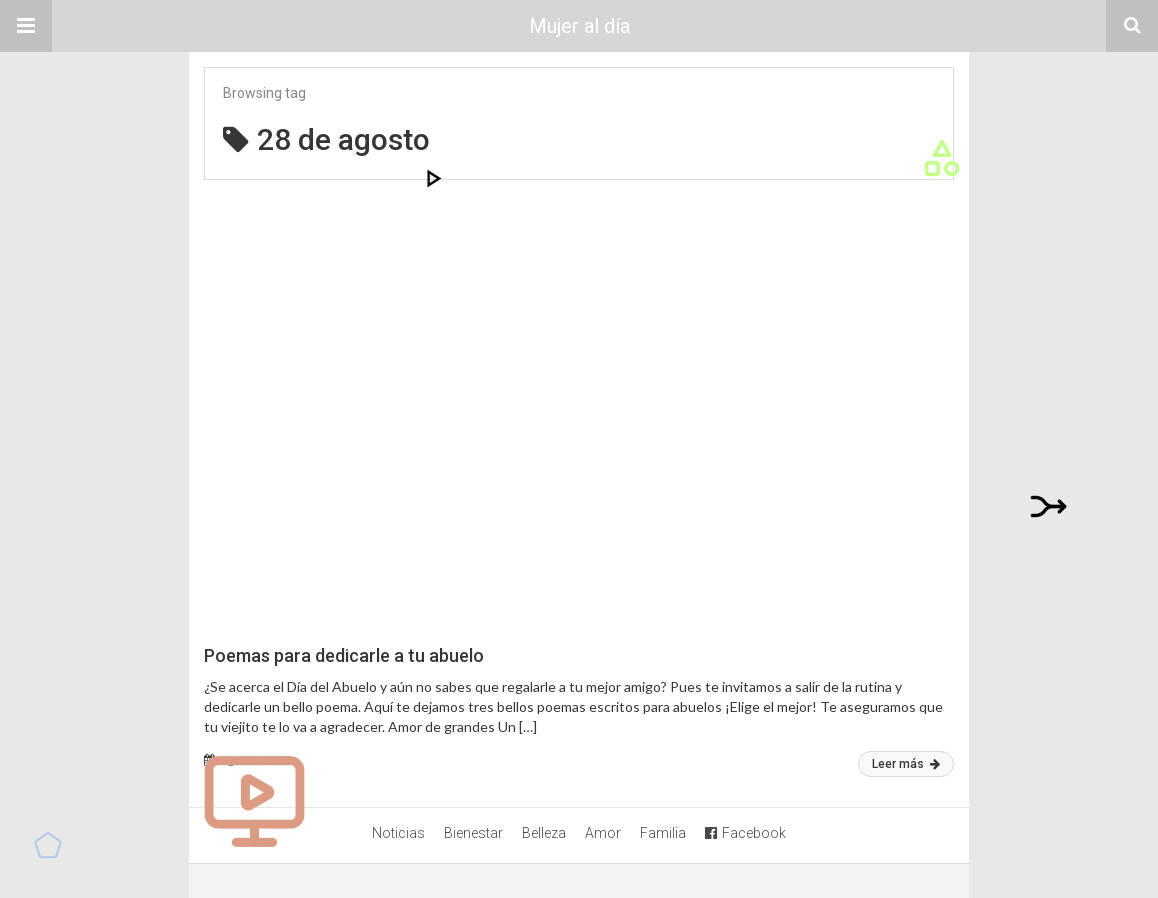 The height and width of the screenshot is (898, 1158). Describe the element at coordinates (1048, 506) in the screenshot. I see `merge or combine selected items` at that location.